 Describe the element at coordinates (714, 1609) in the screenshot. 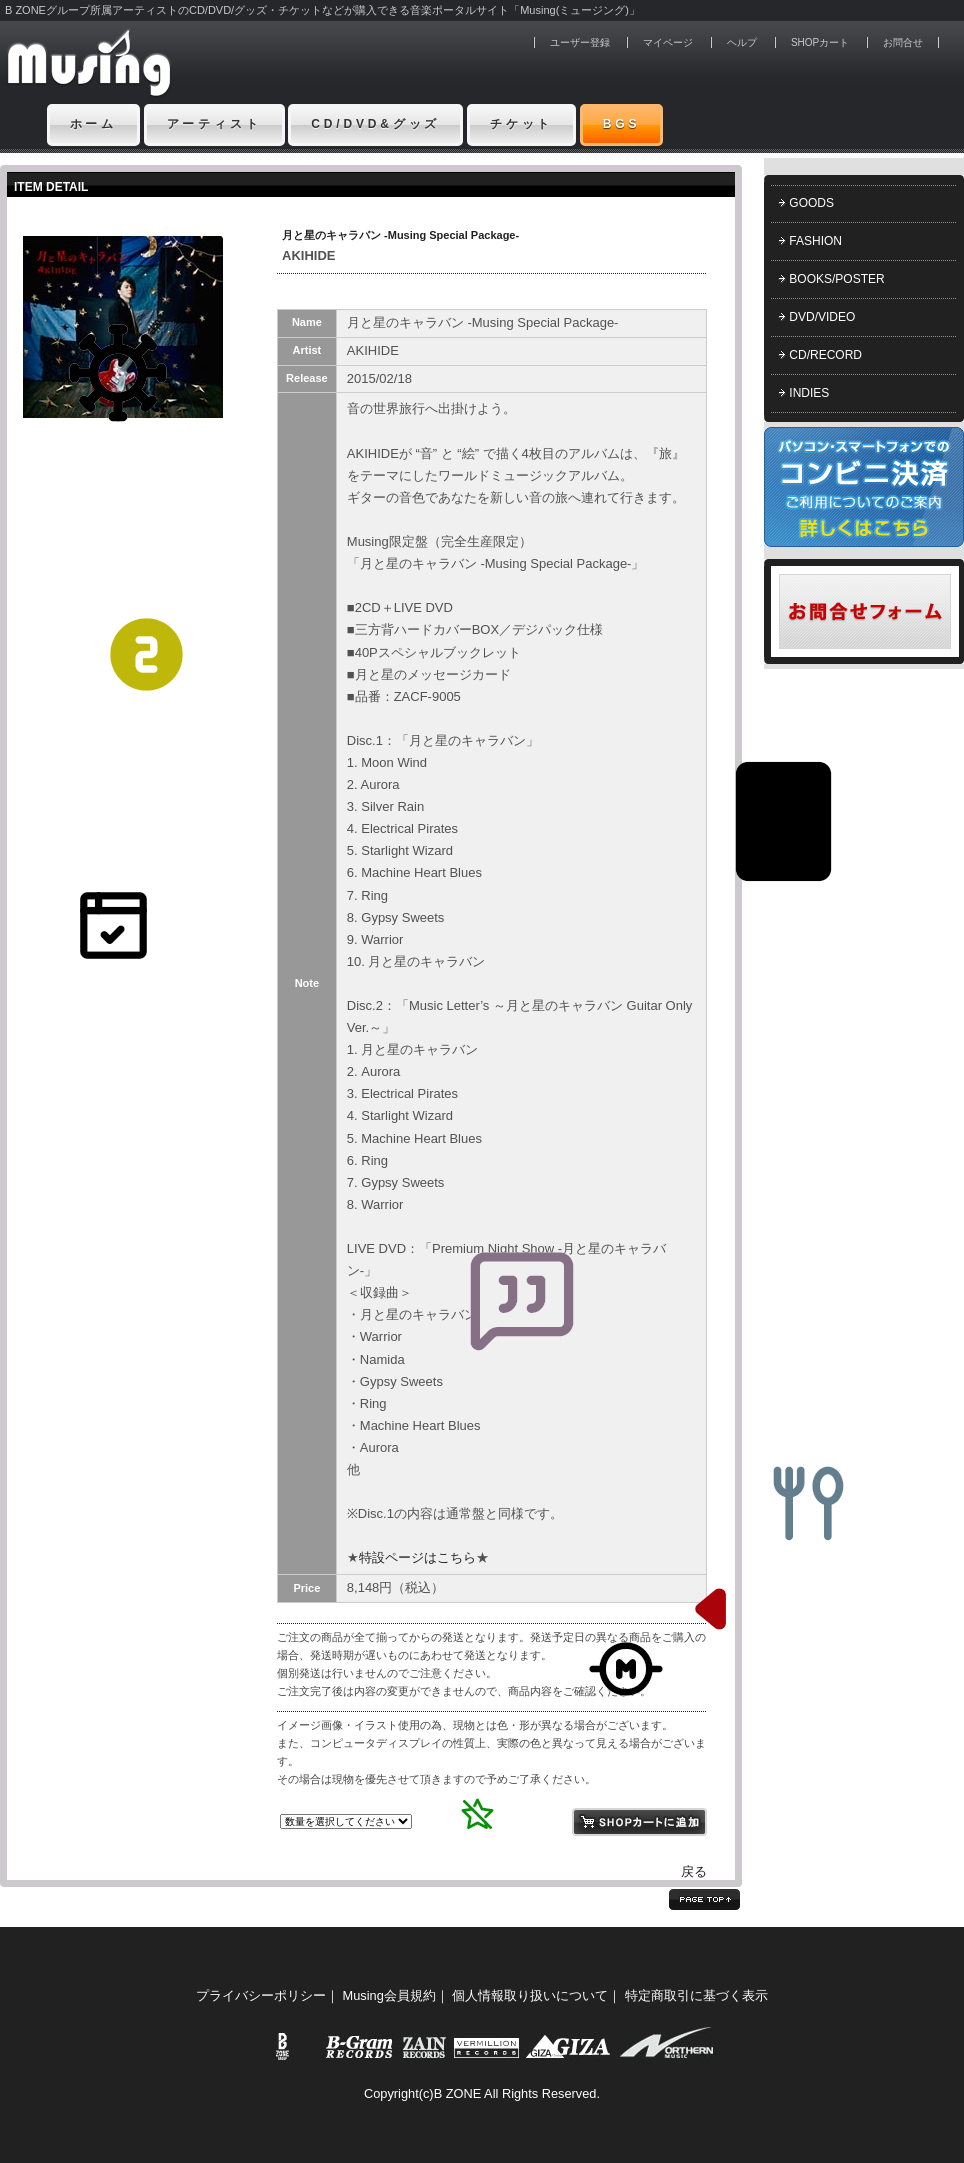

I see `go back to the previous screen` at that location.